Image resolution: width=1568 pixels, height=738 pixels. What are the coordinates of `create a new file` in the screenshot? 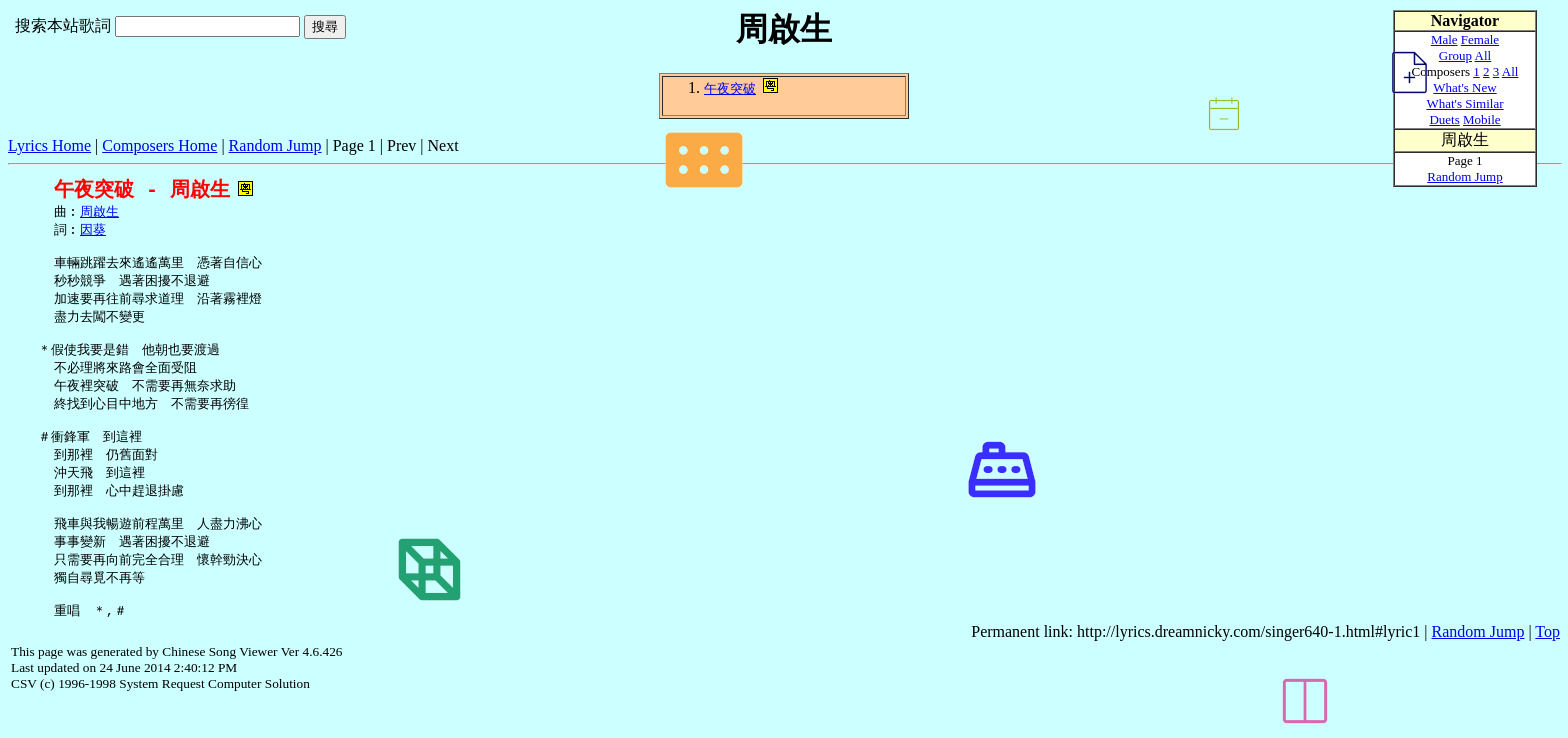 It's located at (1409, 72).